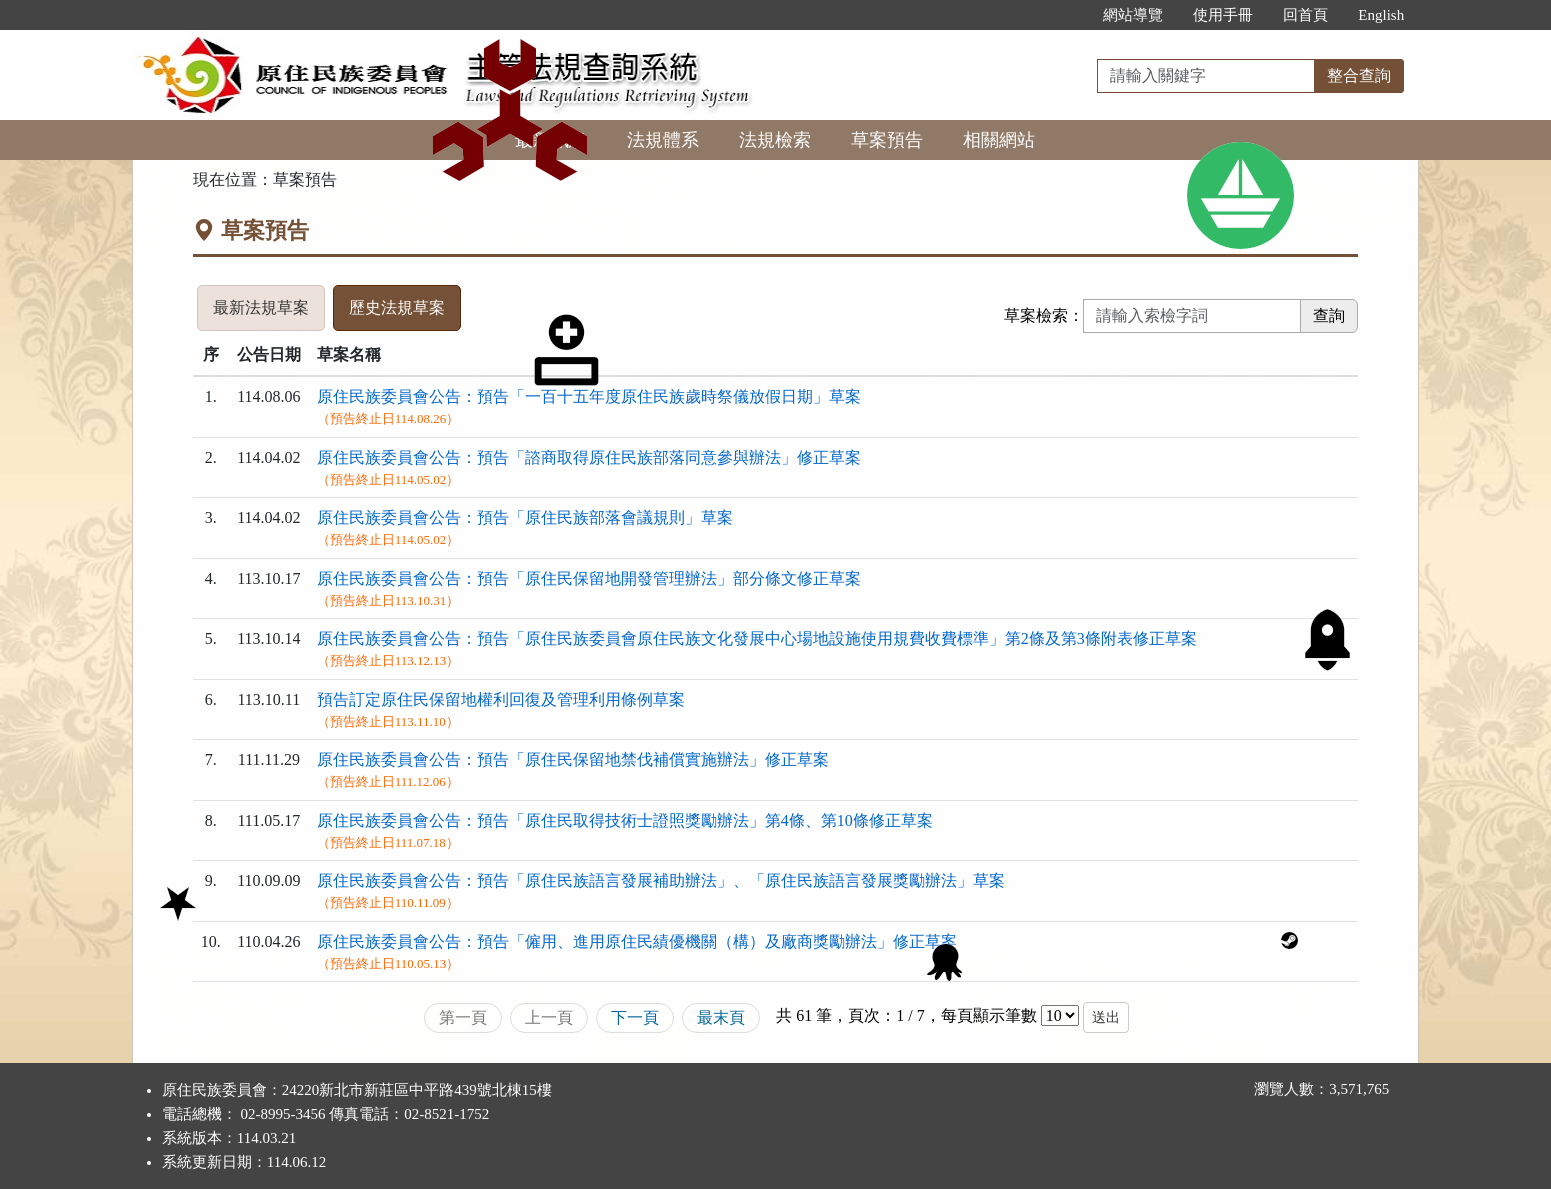 Image resolution: width=1551 pixels, height=1189 pixels. Describe the element at coordinates (1327, 638) in the screenshot. I see `launch or deploy an application` at that location.